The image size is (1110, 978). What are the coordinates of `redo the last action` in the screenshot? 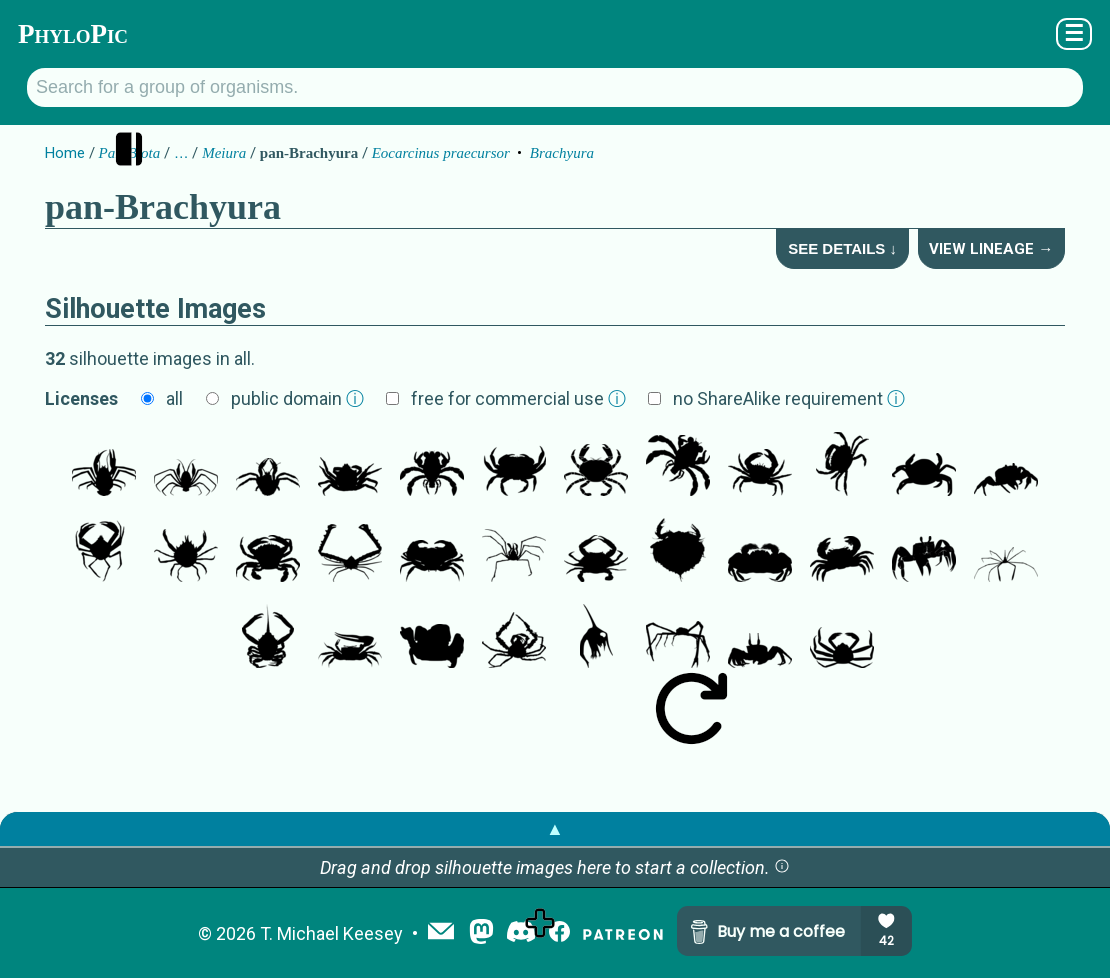 It's located at (691, 708).